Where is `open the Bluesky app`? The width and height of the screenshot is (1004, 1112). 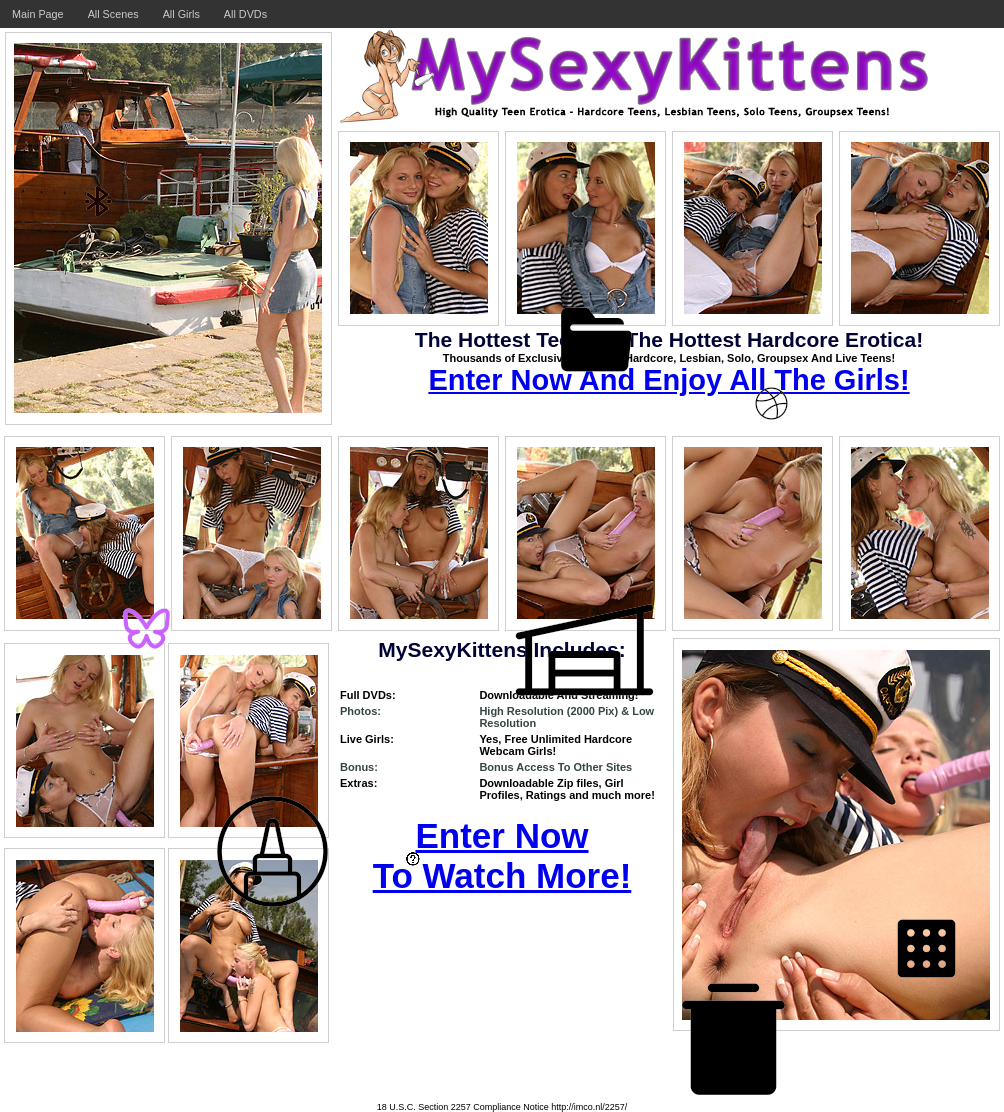 open the Bluesky app is located at coordinates (146, 627).